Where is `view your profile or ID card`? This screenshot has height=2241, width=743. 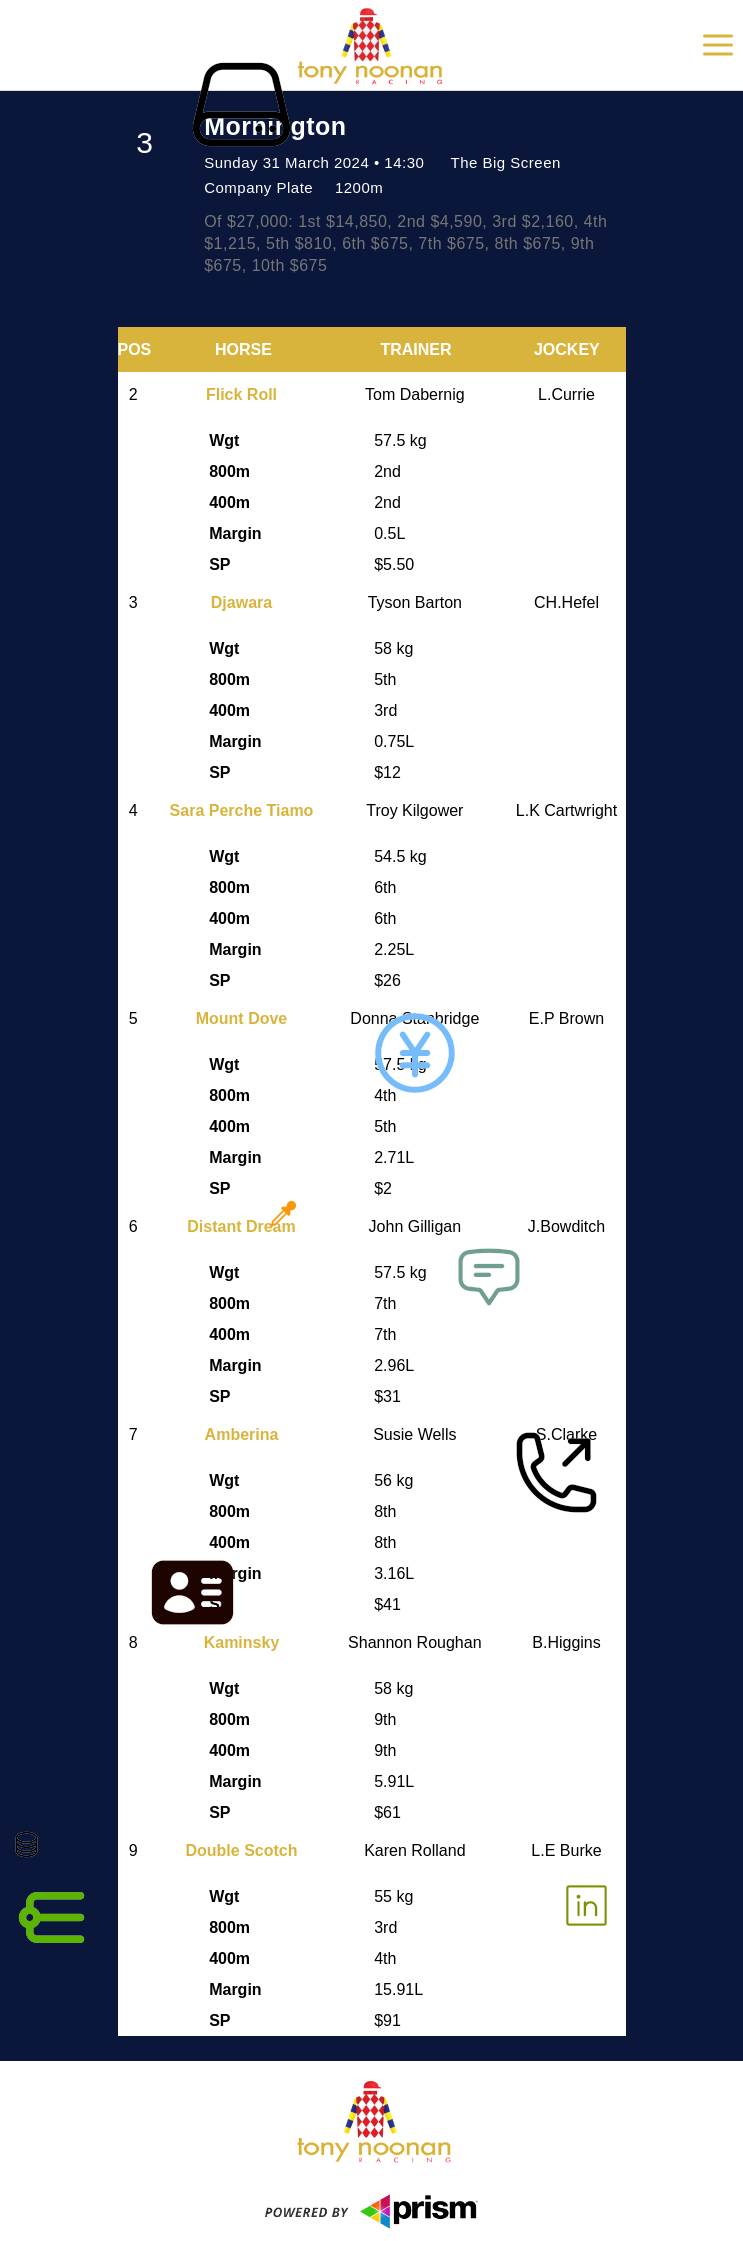
view your profile or ID card is located at coordinates (192, 1592).